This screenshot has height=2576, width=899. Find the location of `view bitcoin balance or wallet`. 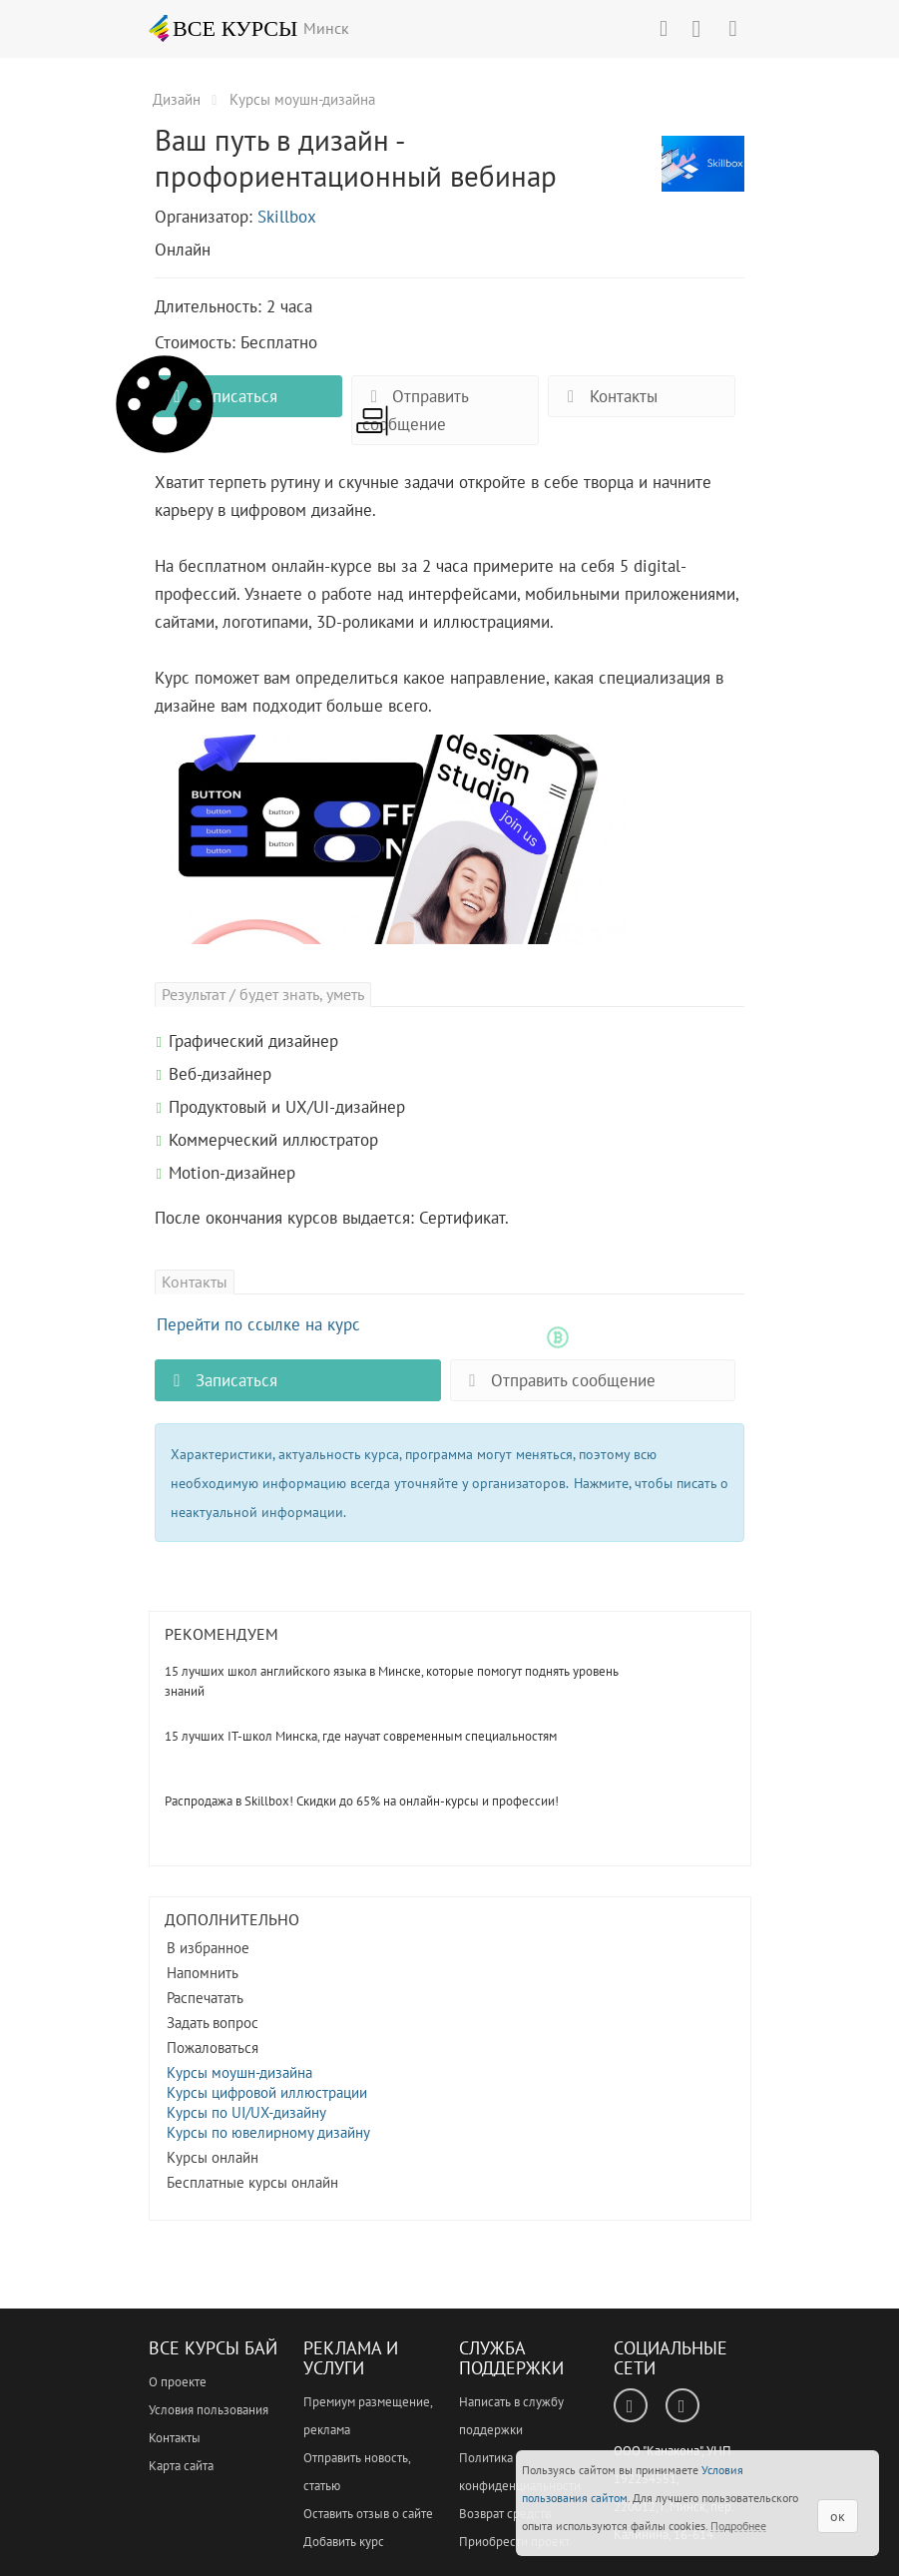

view bitcoin balance or wallet is located at coordinates (558, 1337).